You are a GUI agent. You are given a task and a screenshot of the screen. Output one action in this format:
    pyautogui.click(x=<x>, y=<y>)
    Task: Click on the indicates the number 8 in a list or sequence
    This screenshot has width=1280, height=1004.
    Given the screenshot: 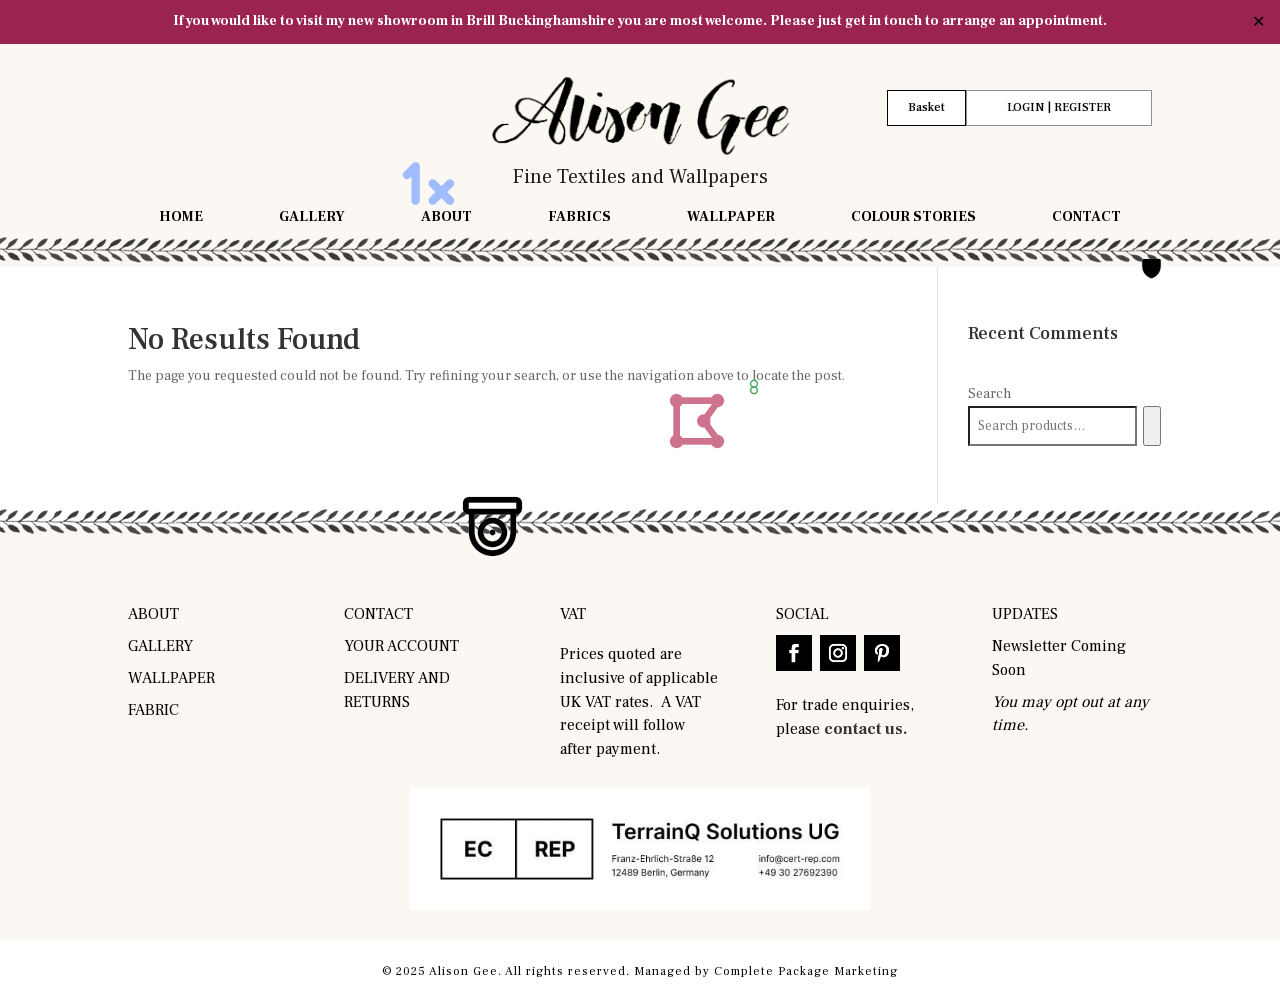 What is the action you would take?
    pyautogui.click(x=754, y=387)
    